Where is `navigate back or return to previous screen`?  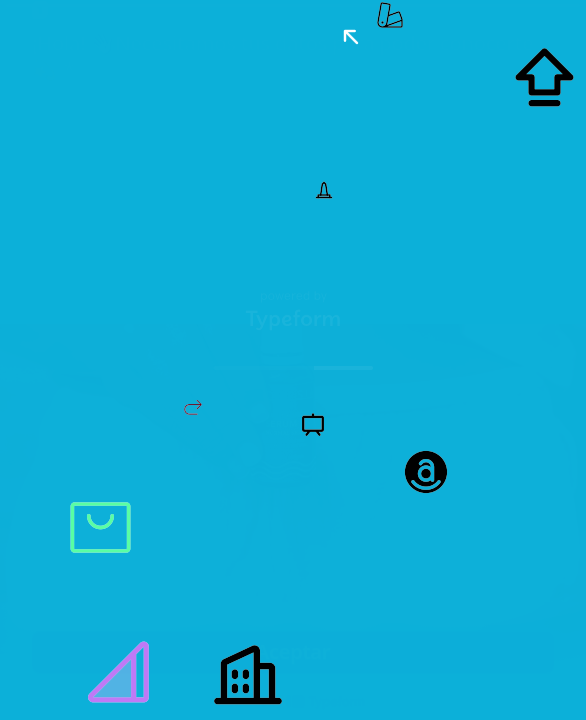 navigate back or return to previous screen is located at coordinates (351, 37).